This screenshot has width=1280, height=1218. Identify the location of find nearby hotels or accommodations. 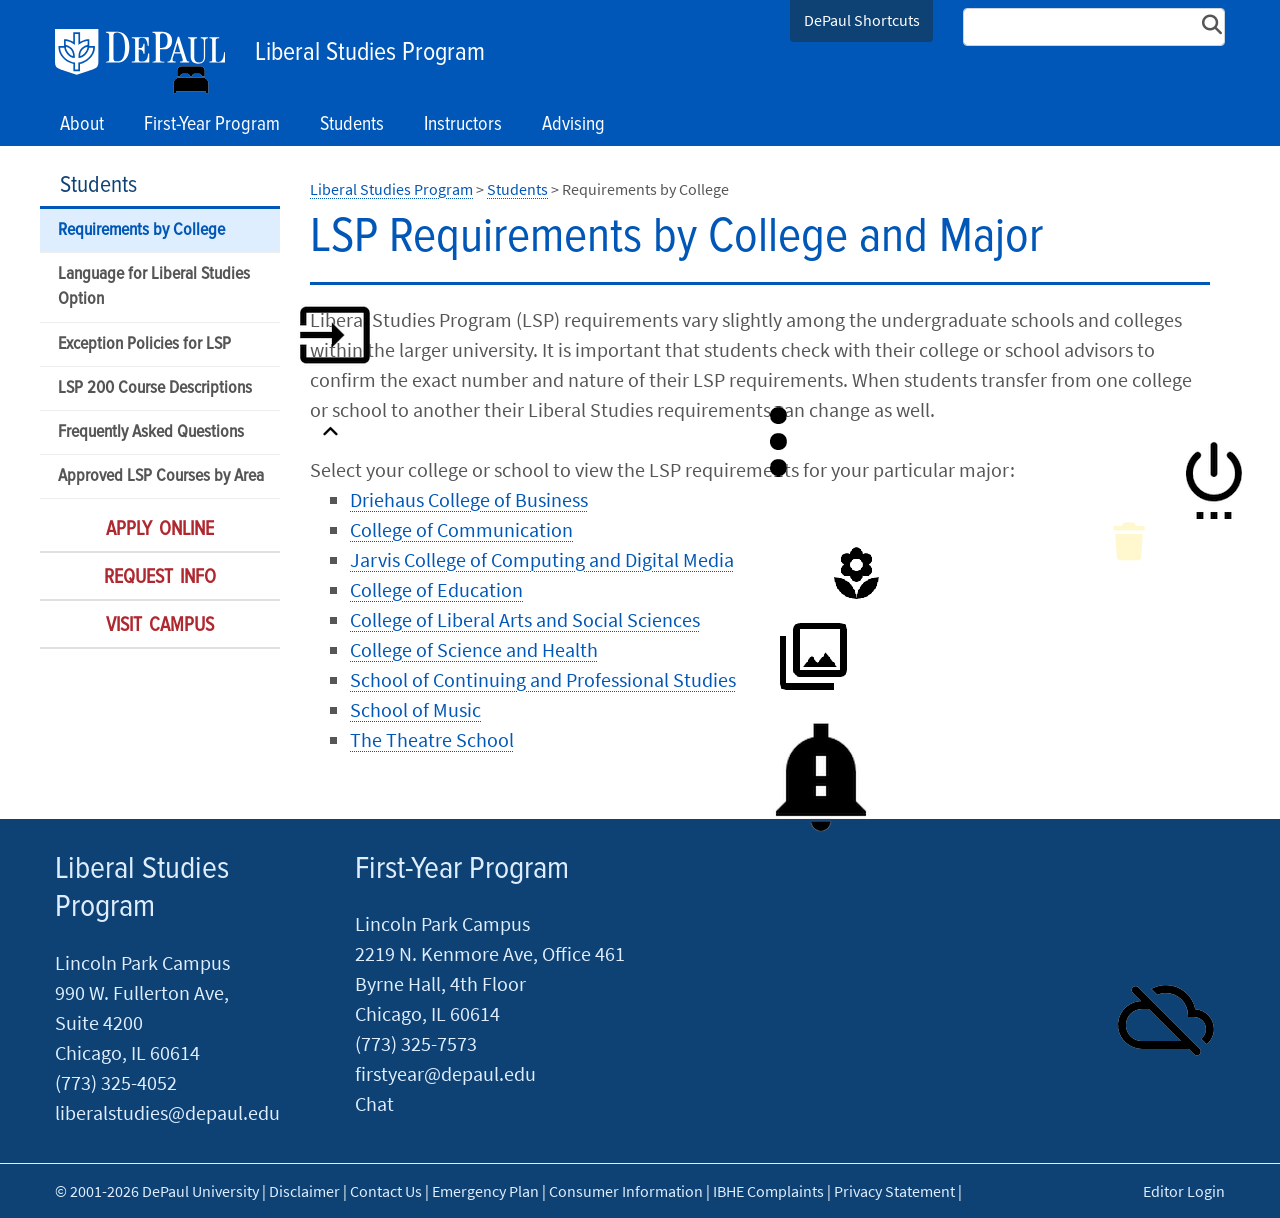
(191, 80).